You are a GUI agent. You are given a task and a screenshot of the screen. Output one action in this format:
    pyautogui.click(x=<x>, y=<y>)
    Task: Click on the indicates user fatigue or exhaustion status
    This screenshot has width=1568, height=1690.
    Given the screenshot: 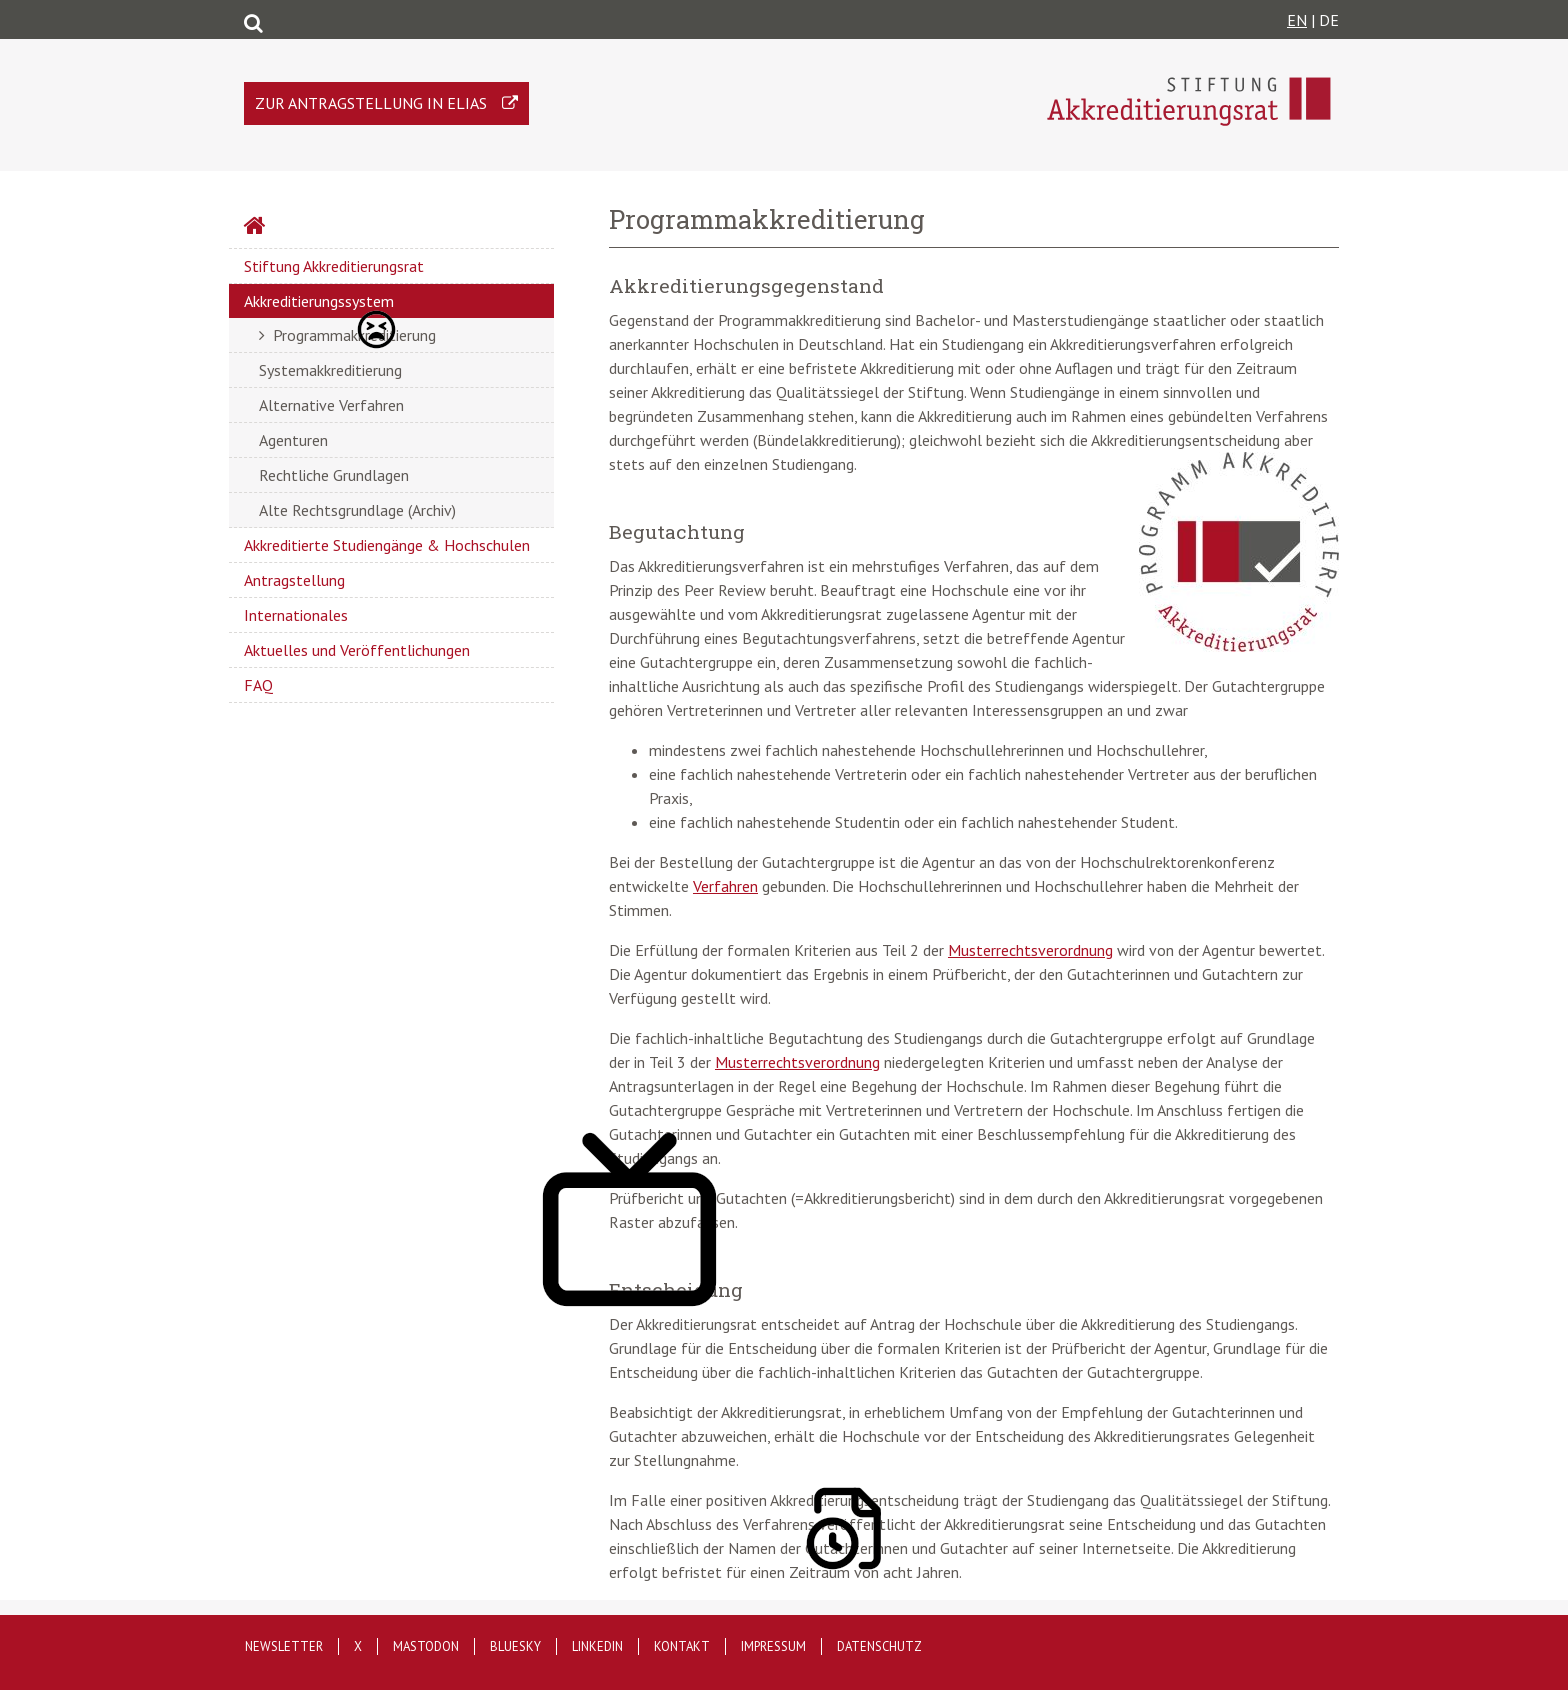 What is the action you would take?
    pyautogui.click(x=376, y=329)
    